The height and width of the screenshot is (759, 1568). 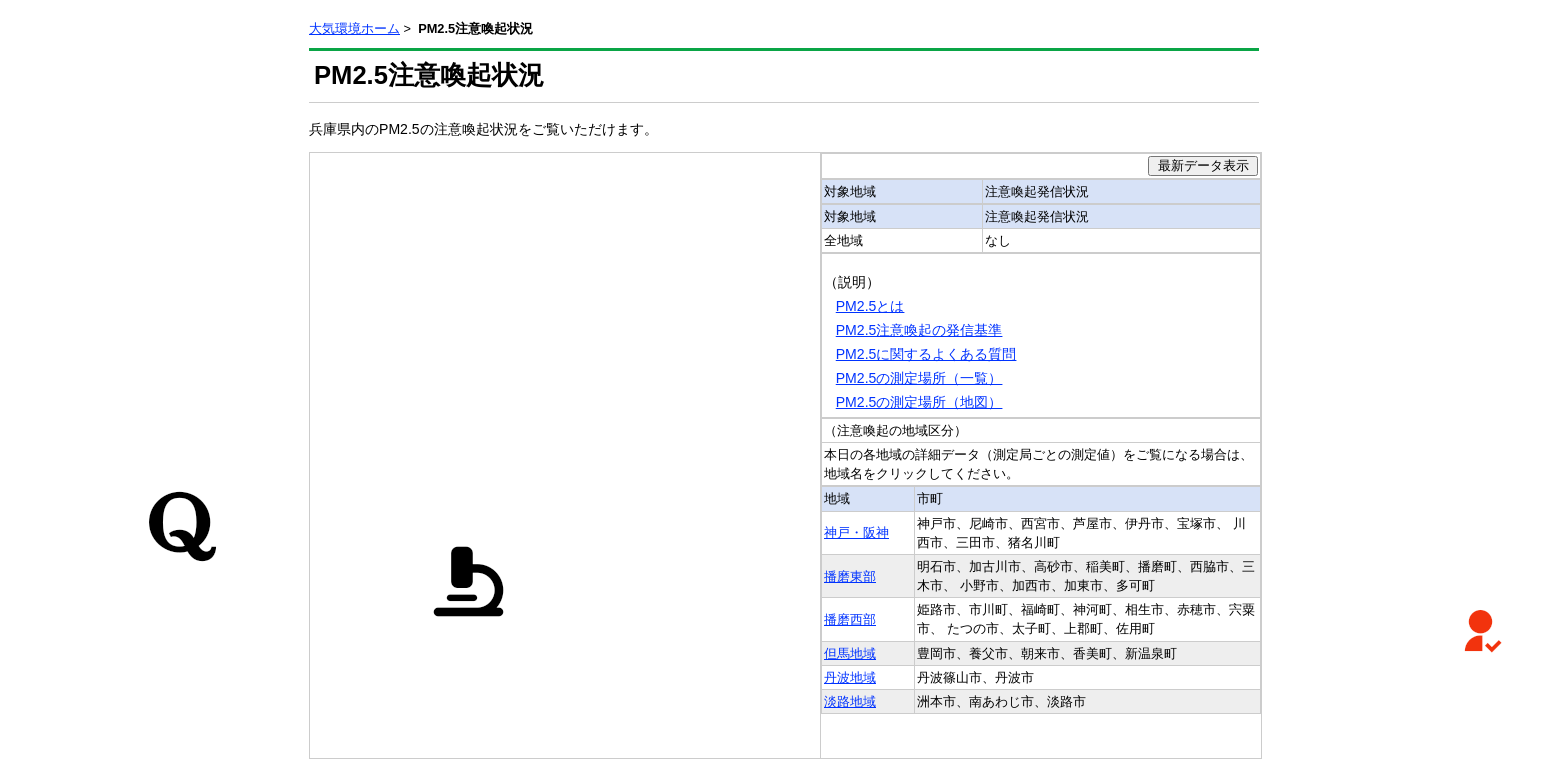 What do you see at coordinates (1480, 631) in the screenshot?
I see `follow this user` at bounding box center [1480, 631].